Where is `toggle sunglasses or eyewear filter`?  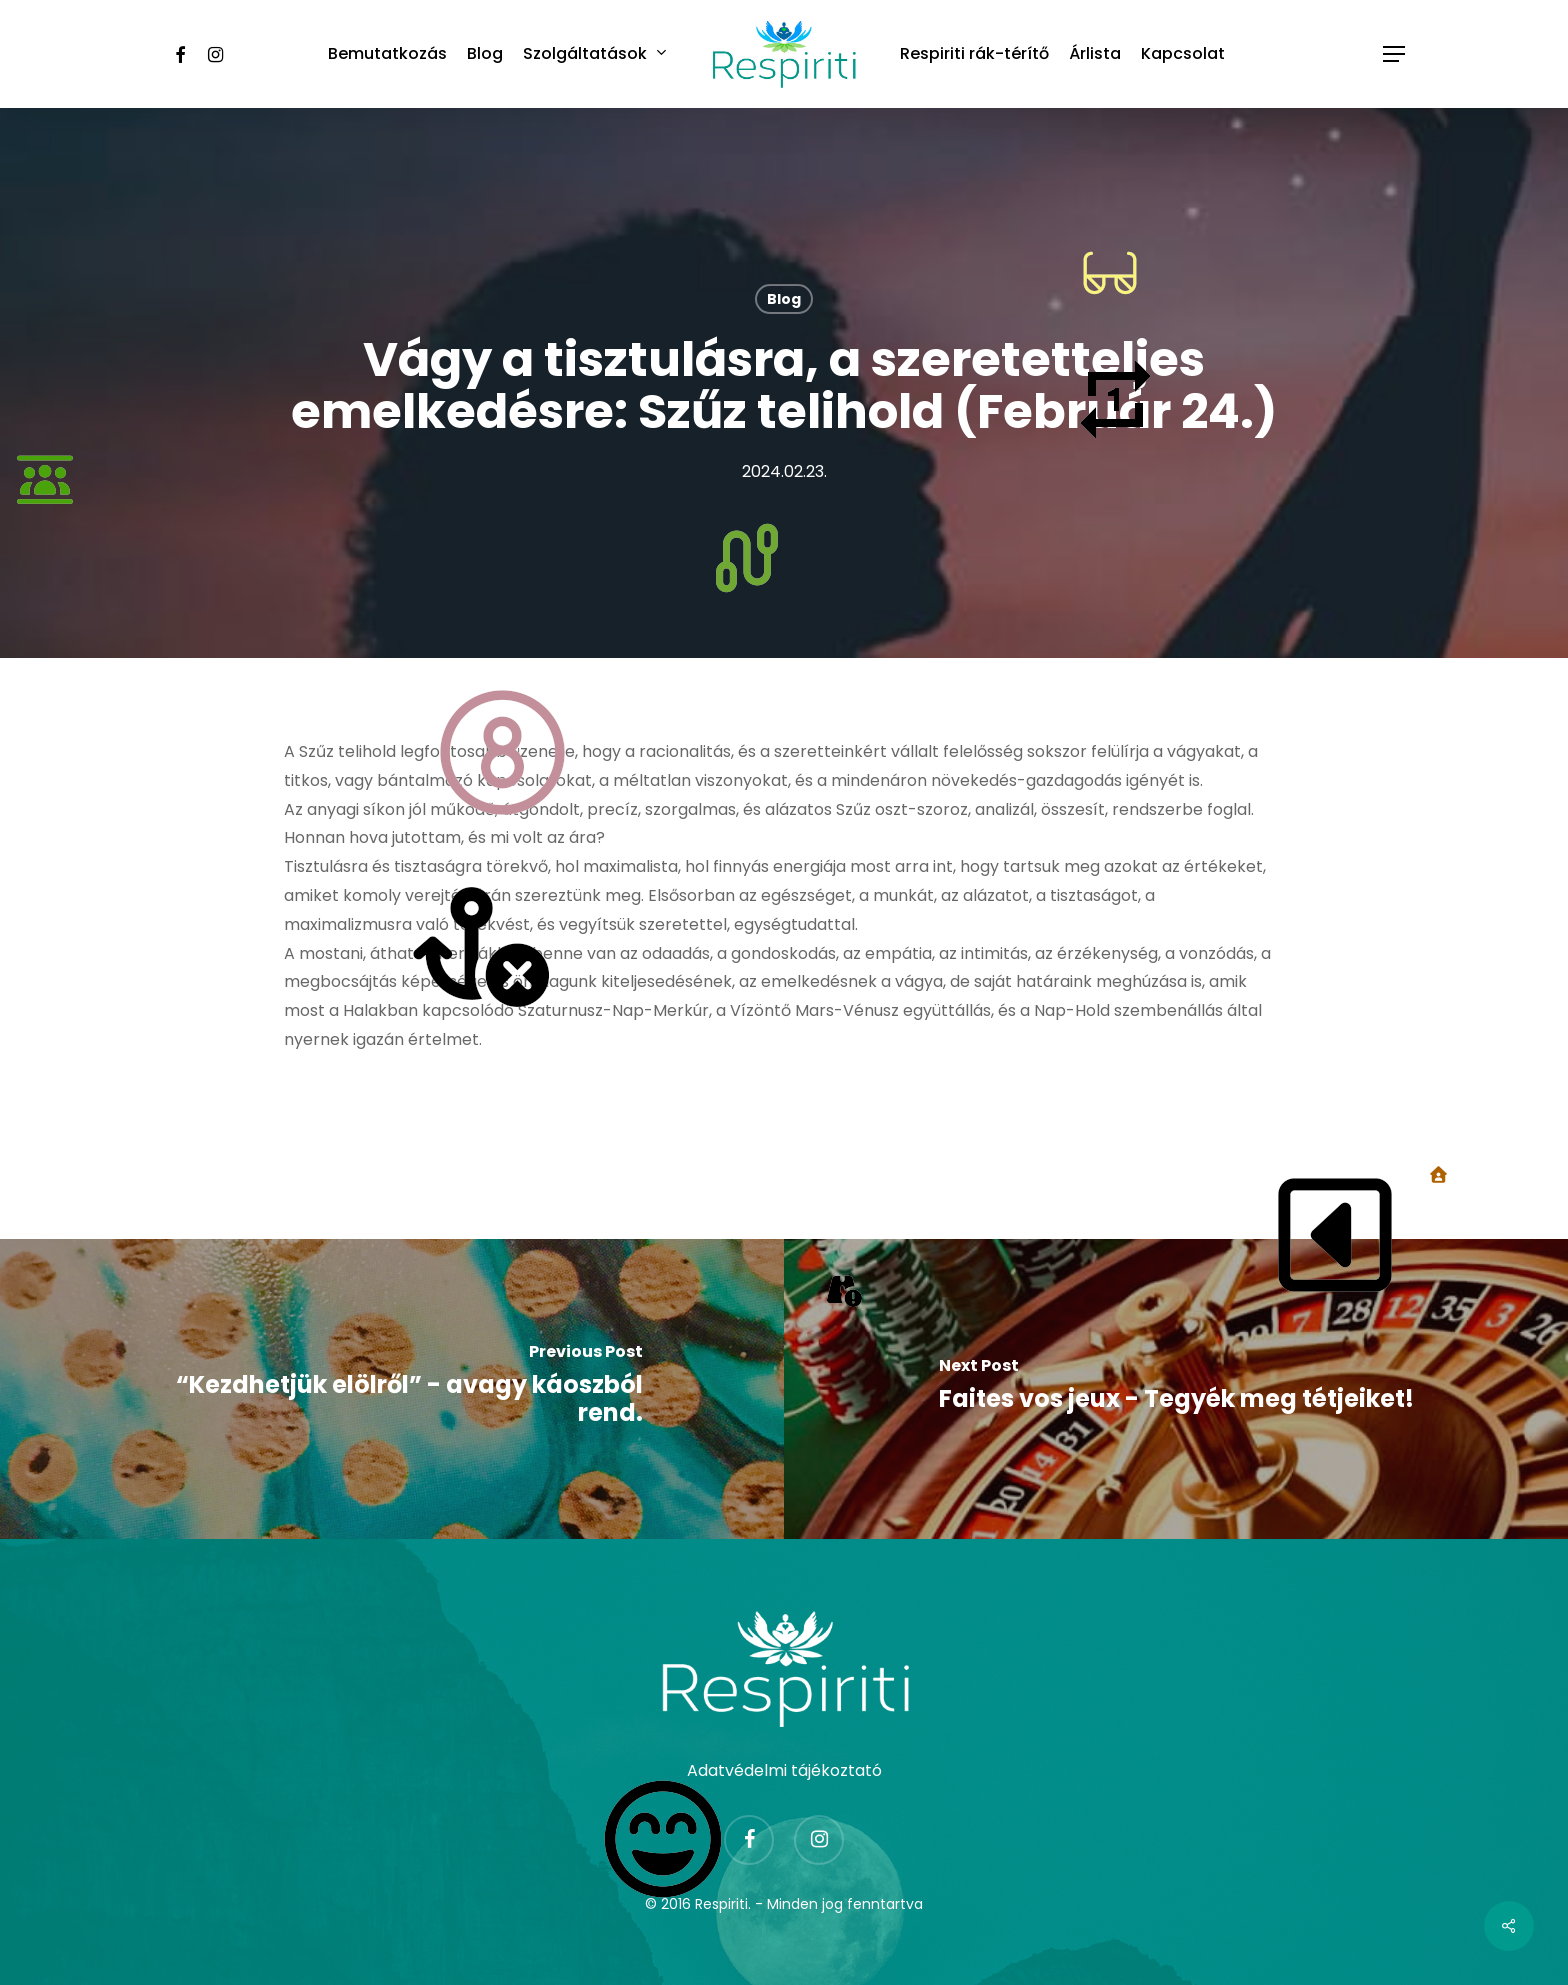
toggle sunglasses or eyewear filter is located at coordinates (1110, 274).